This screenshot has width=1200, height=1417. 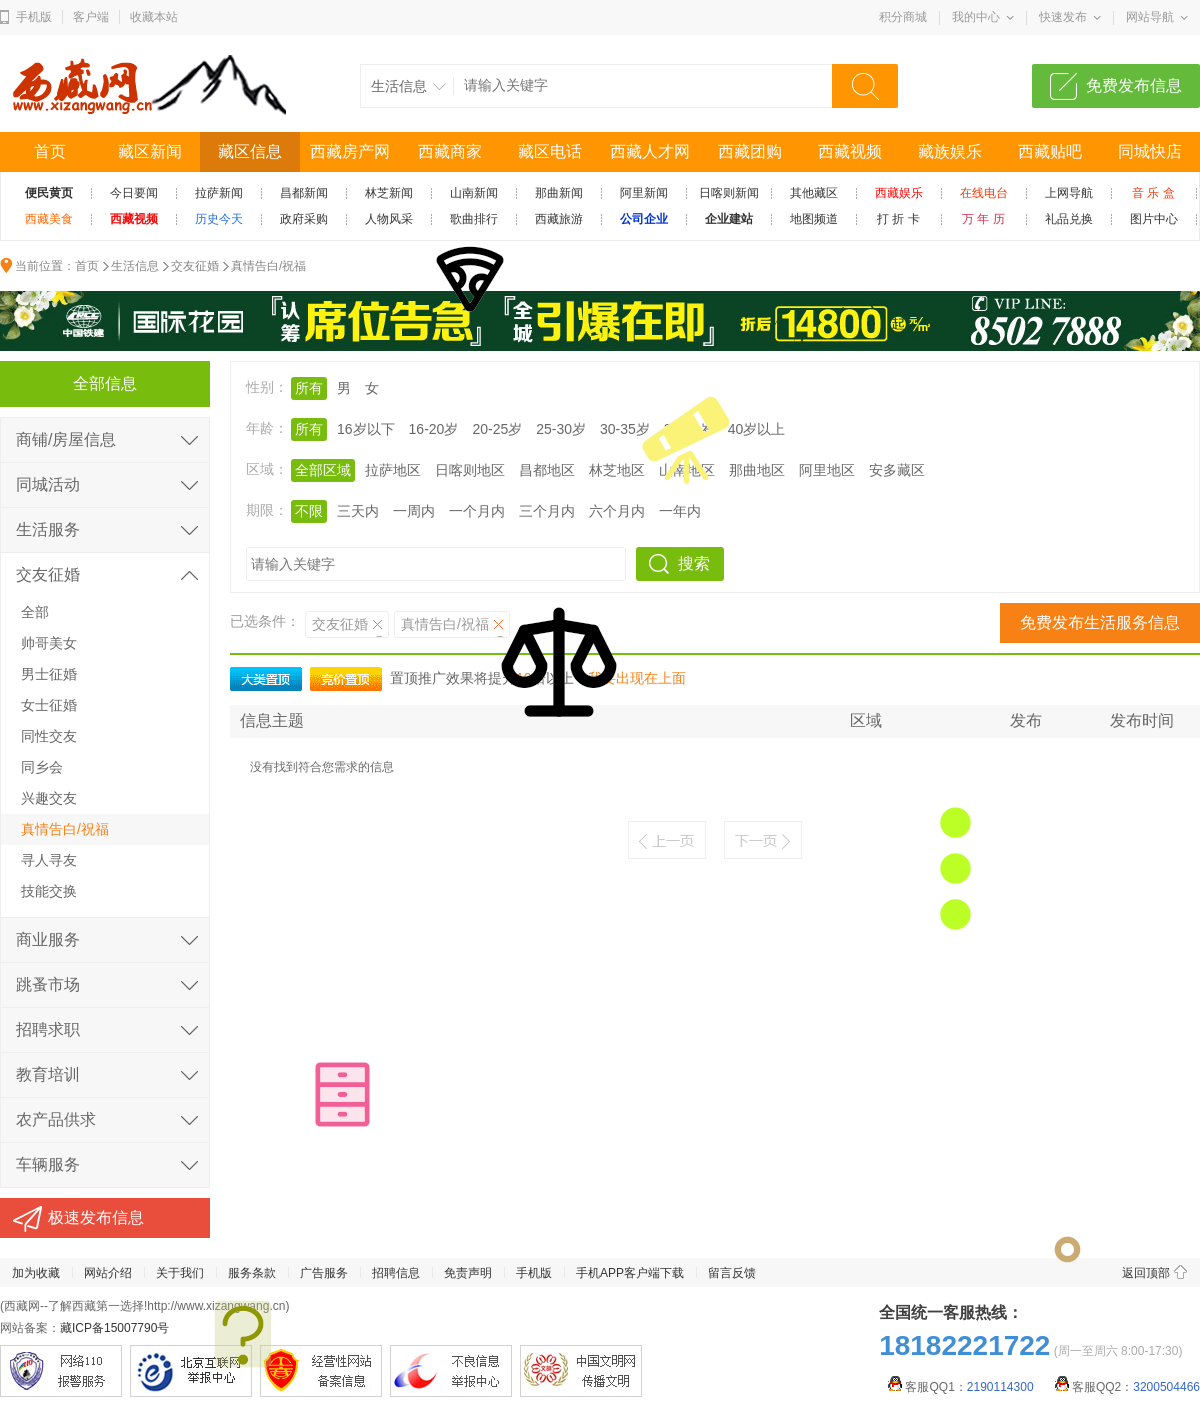 What do you see at coordinates (559, 665) in the screenshot?
I see `access comparison or weighing features` at bounding box center [559, 665].